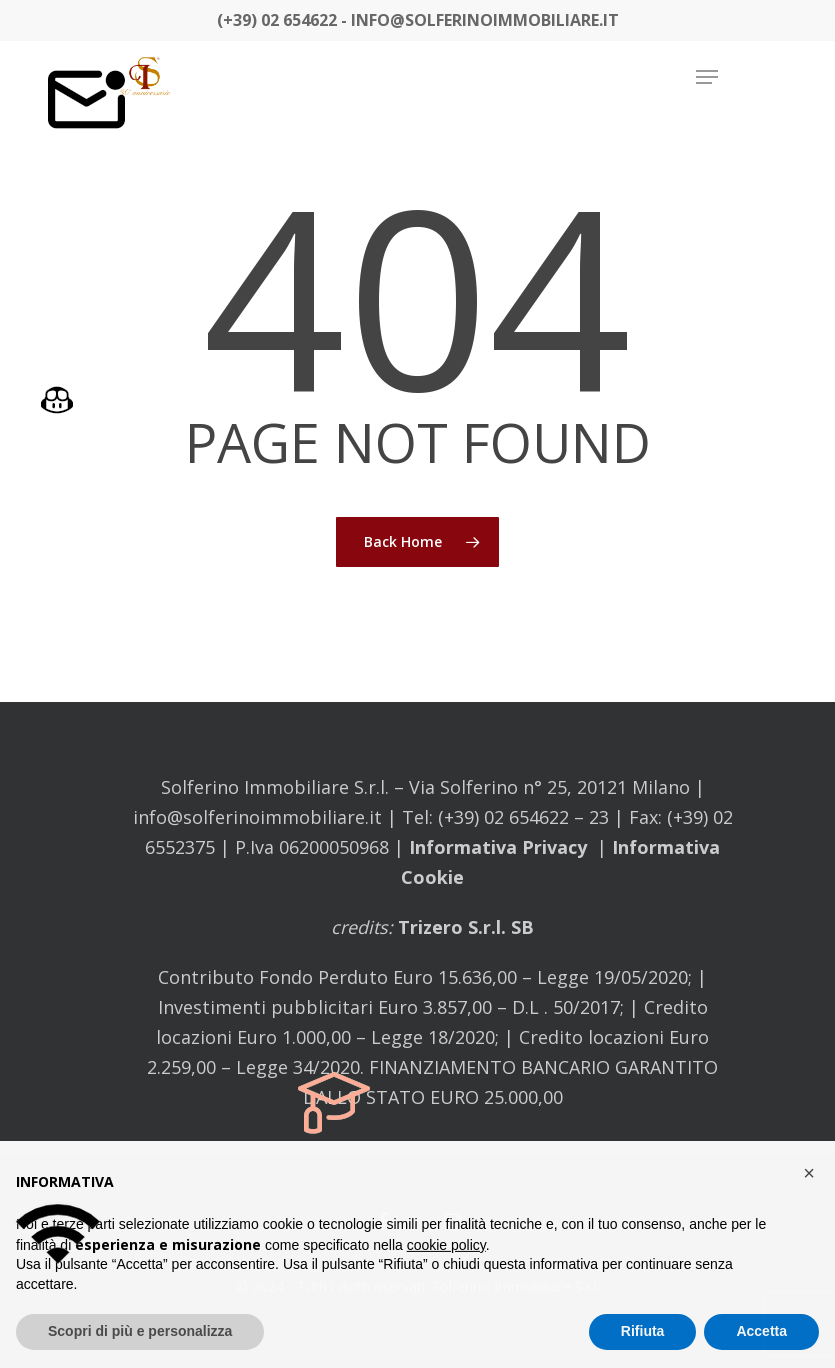 The image size is (835, 1368). What do you see at coordinates (334, 1102) in the screenshot?
I see `access educational resources or tutorials` at bounding box center [334, 1102].